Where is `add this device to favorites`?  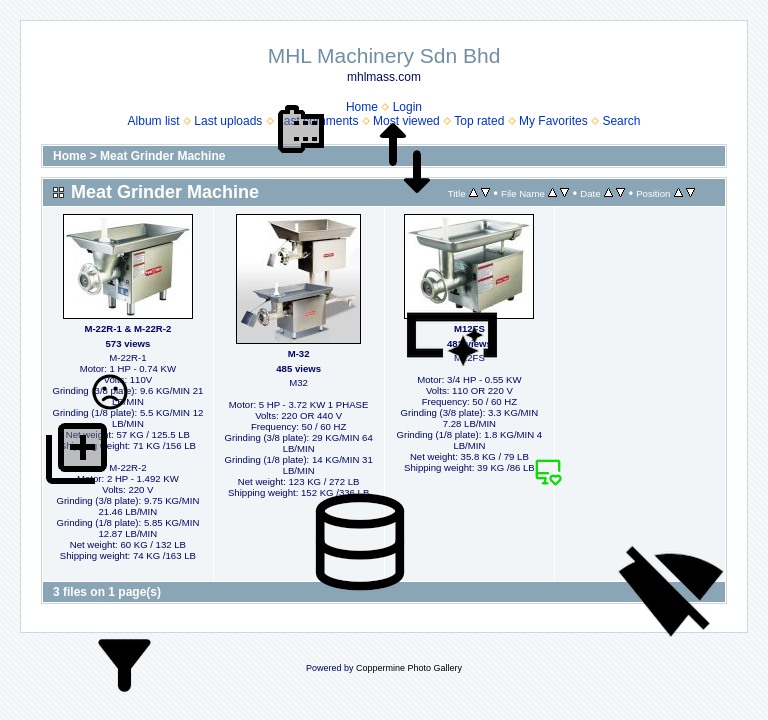
add this device to favorites is located at coordinates (548, 472).